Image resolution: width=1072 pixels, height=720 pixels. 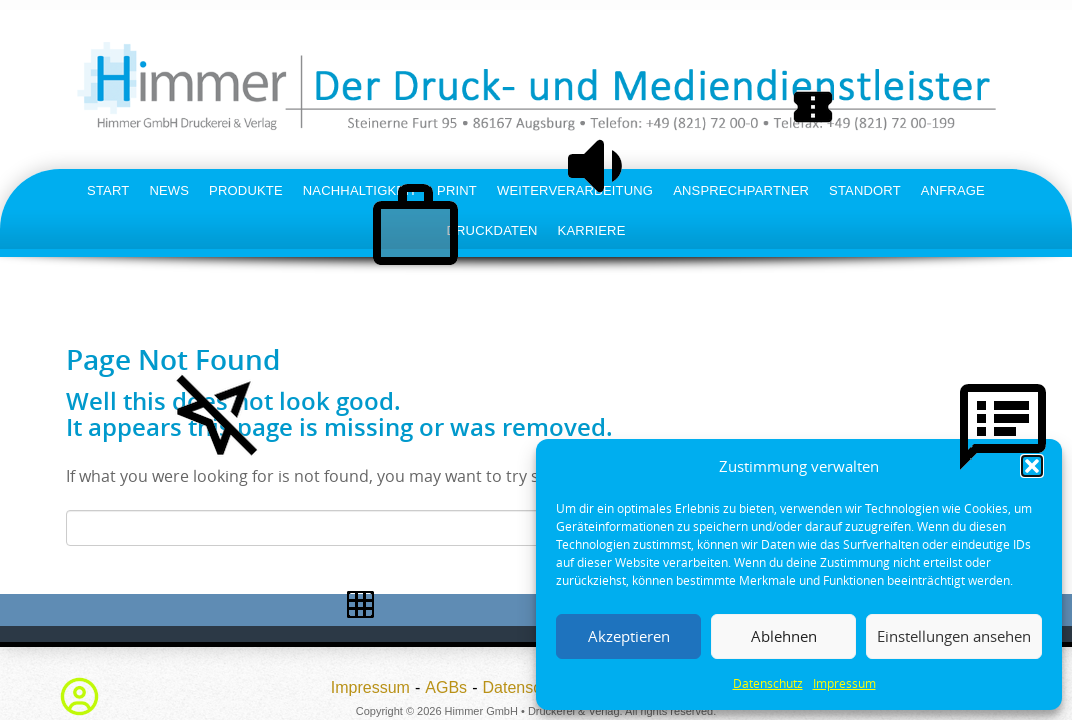 I want to click on view your profile, so click(x=79, y=696).